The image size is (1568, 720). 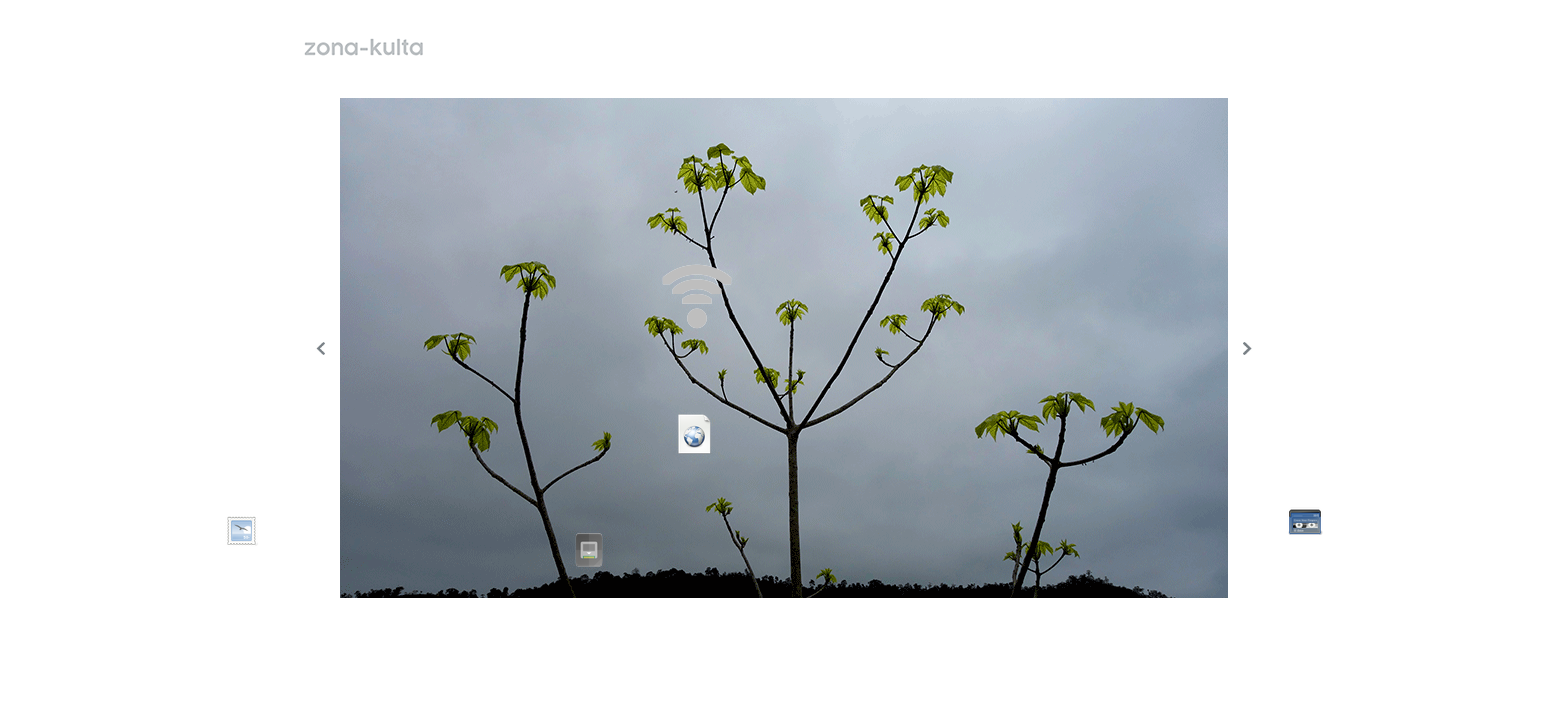 I want to click on indicates tape or cassette media storage, so click(x=1305, y=523).